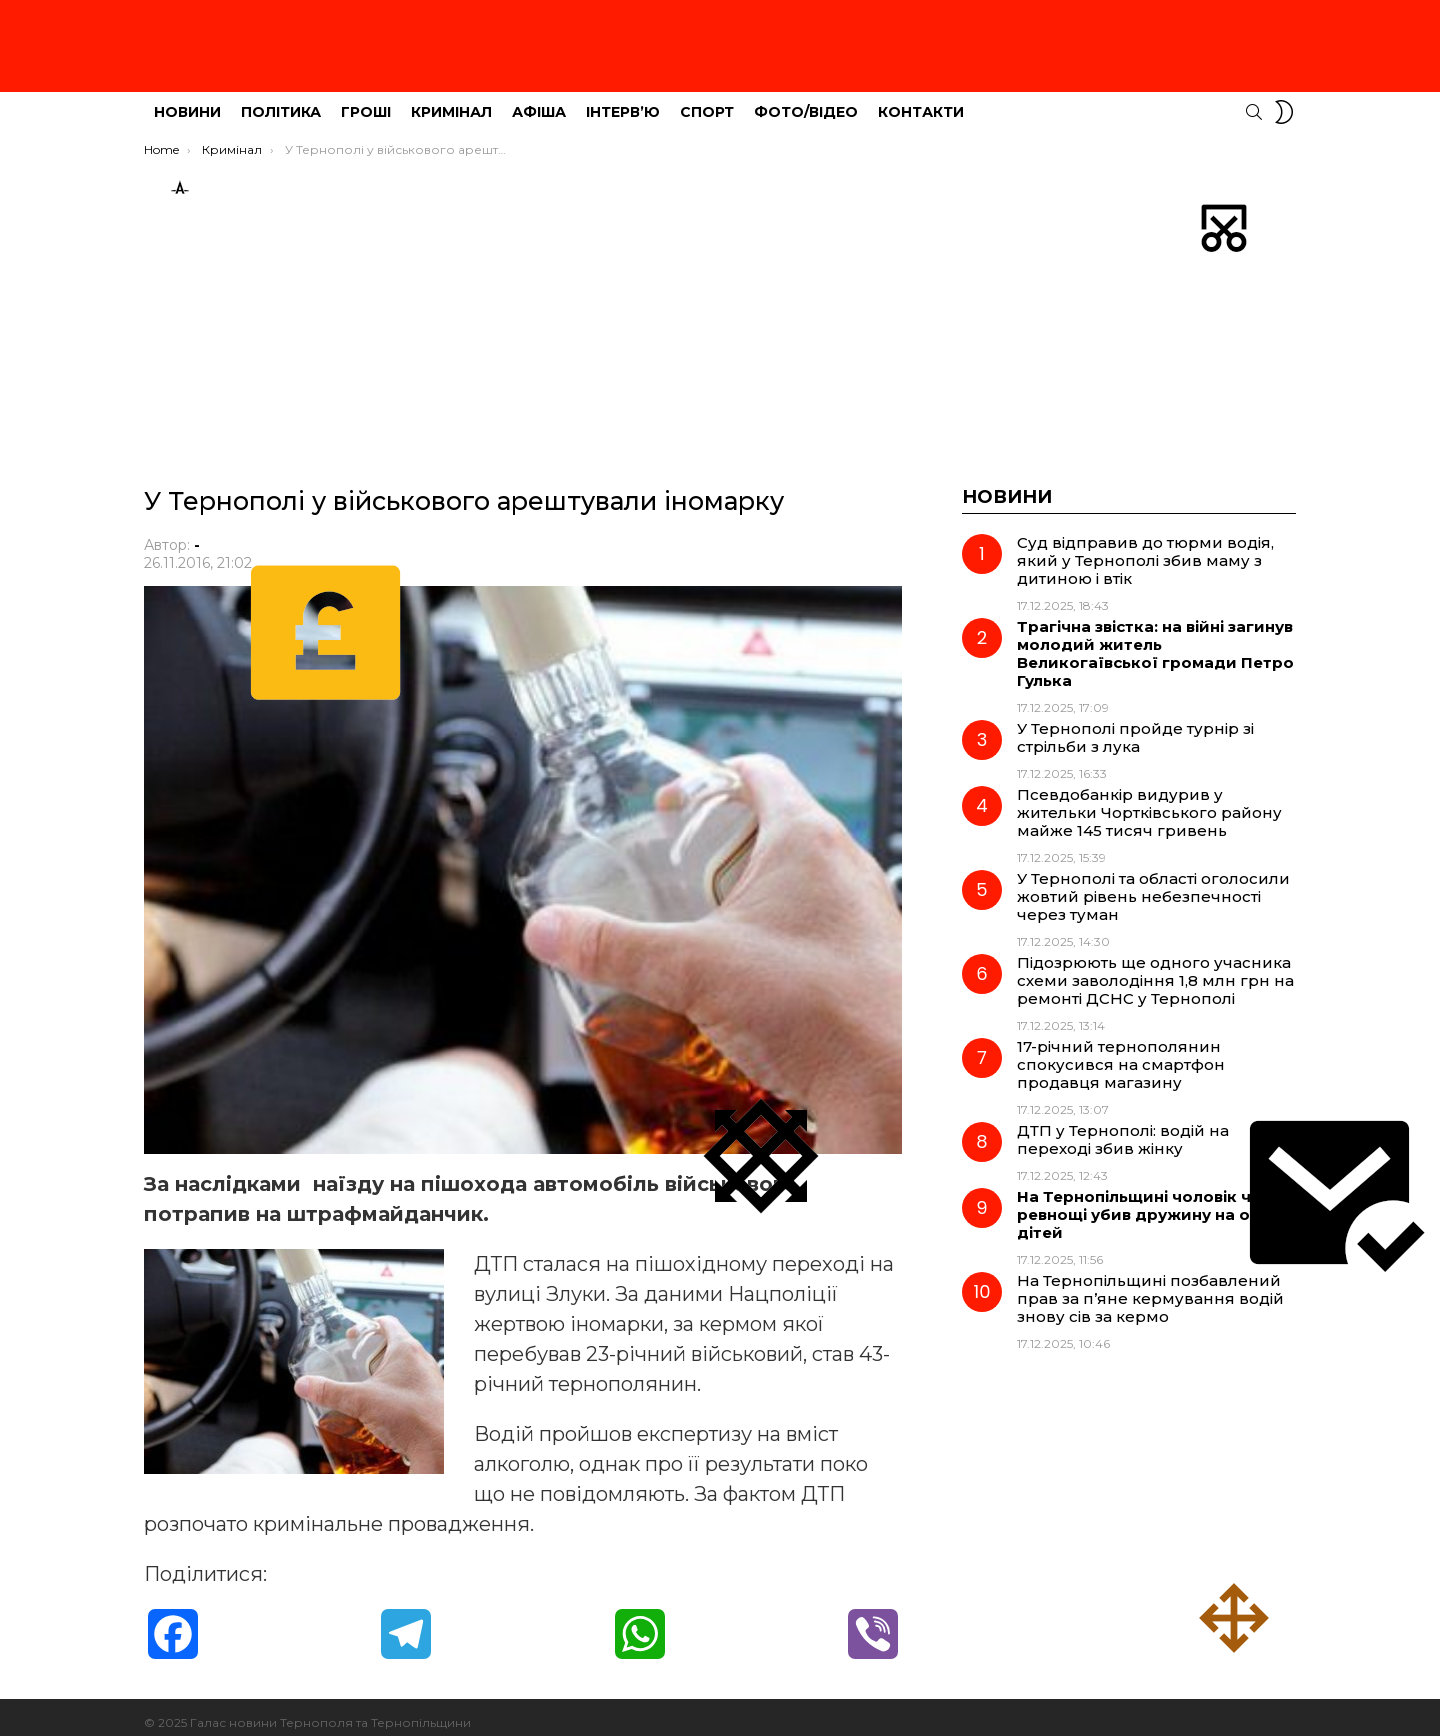 This screenshot has height=1736, width=1440. Describe the element at coordinates (1329, 1192) in the screenshot. I see `email successfully sent or delivered` at that location.